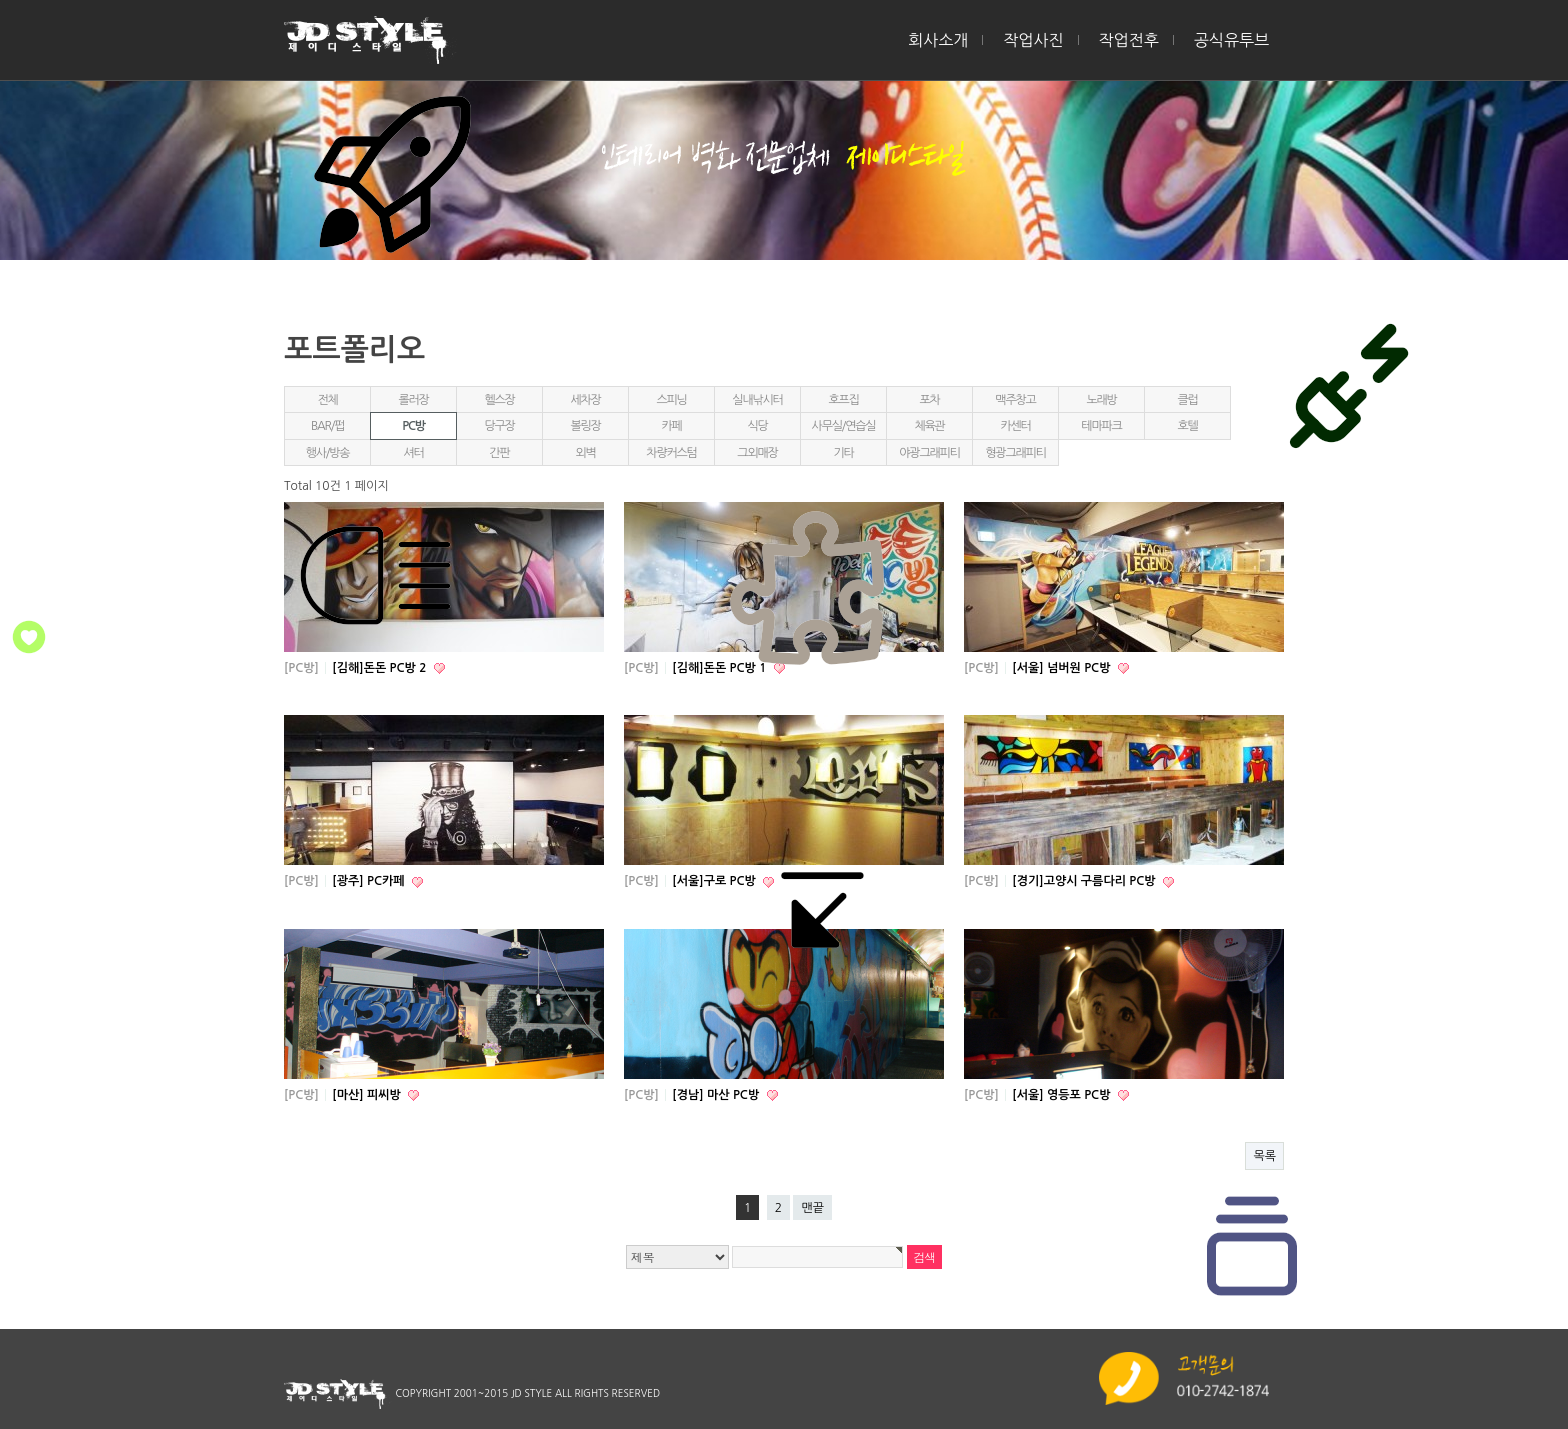  Describe the element at coordinates (29, 637) in the screenshot. I see `add to favorites` at that location.